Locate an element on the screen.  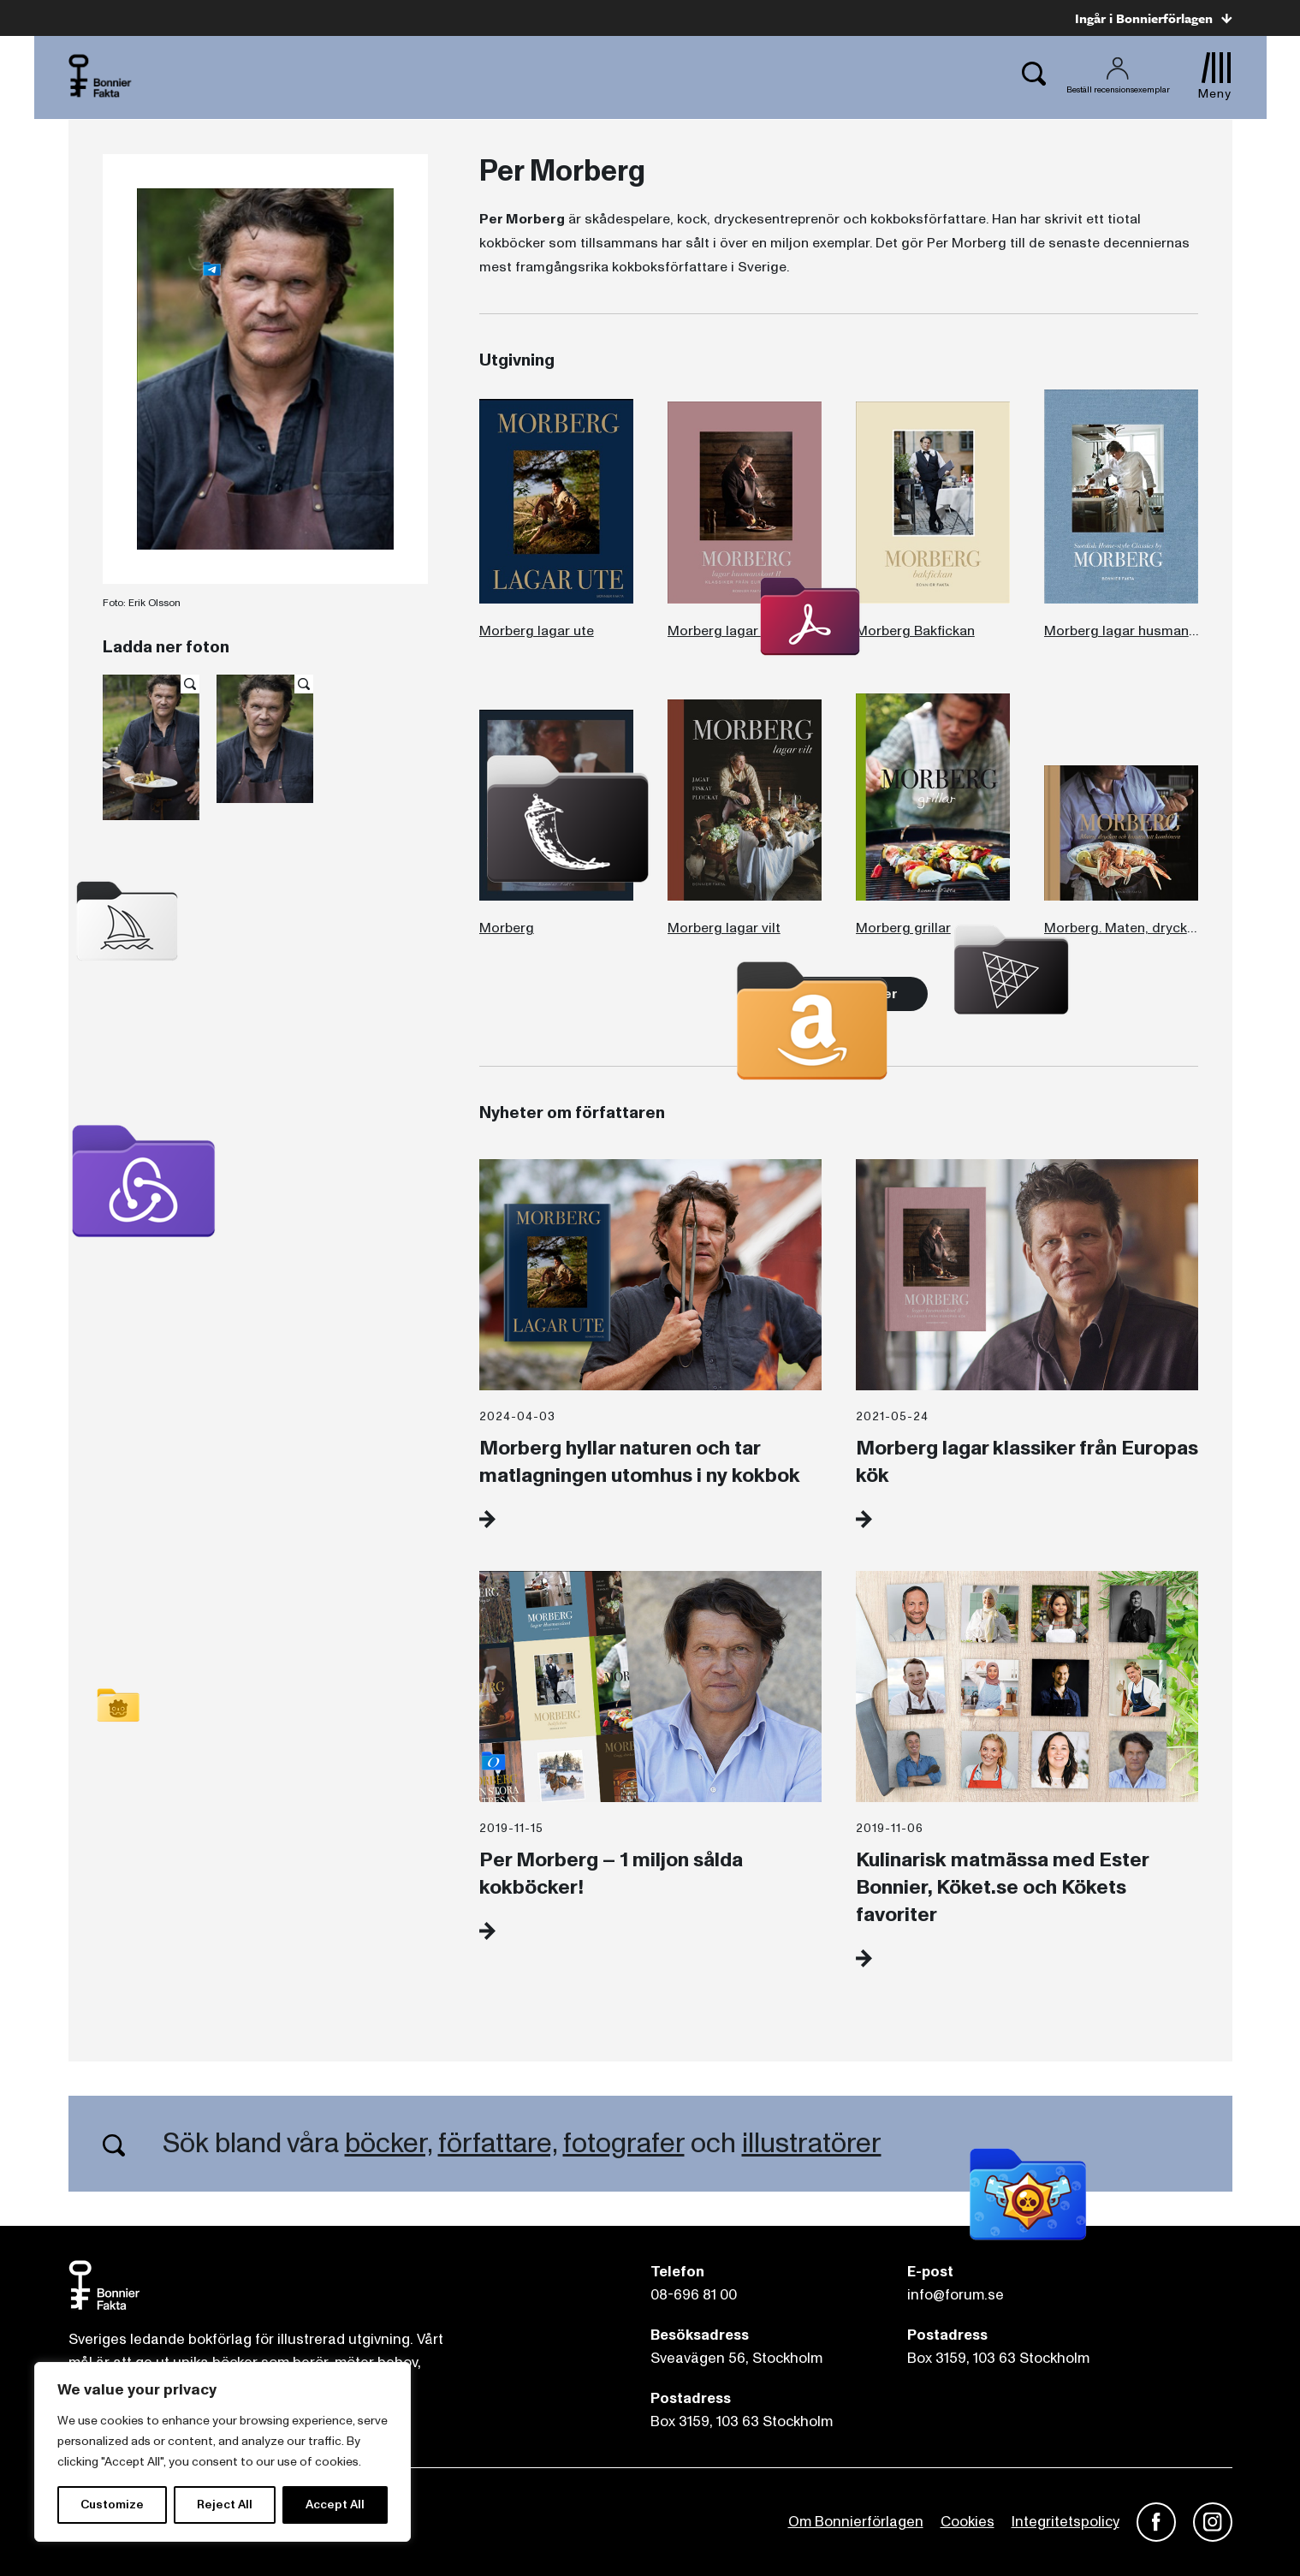
folder containing three.js project files is located at coordinates (1011, 973).